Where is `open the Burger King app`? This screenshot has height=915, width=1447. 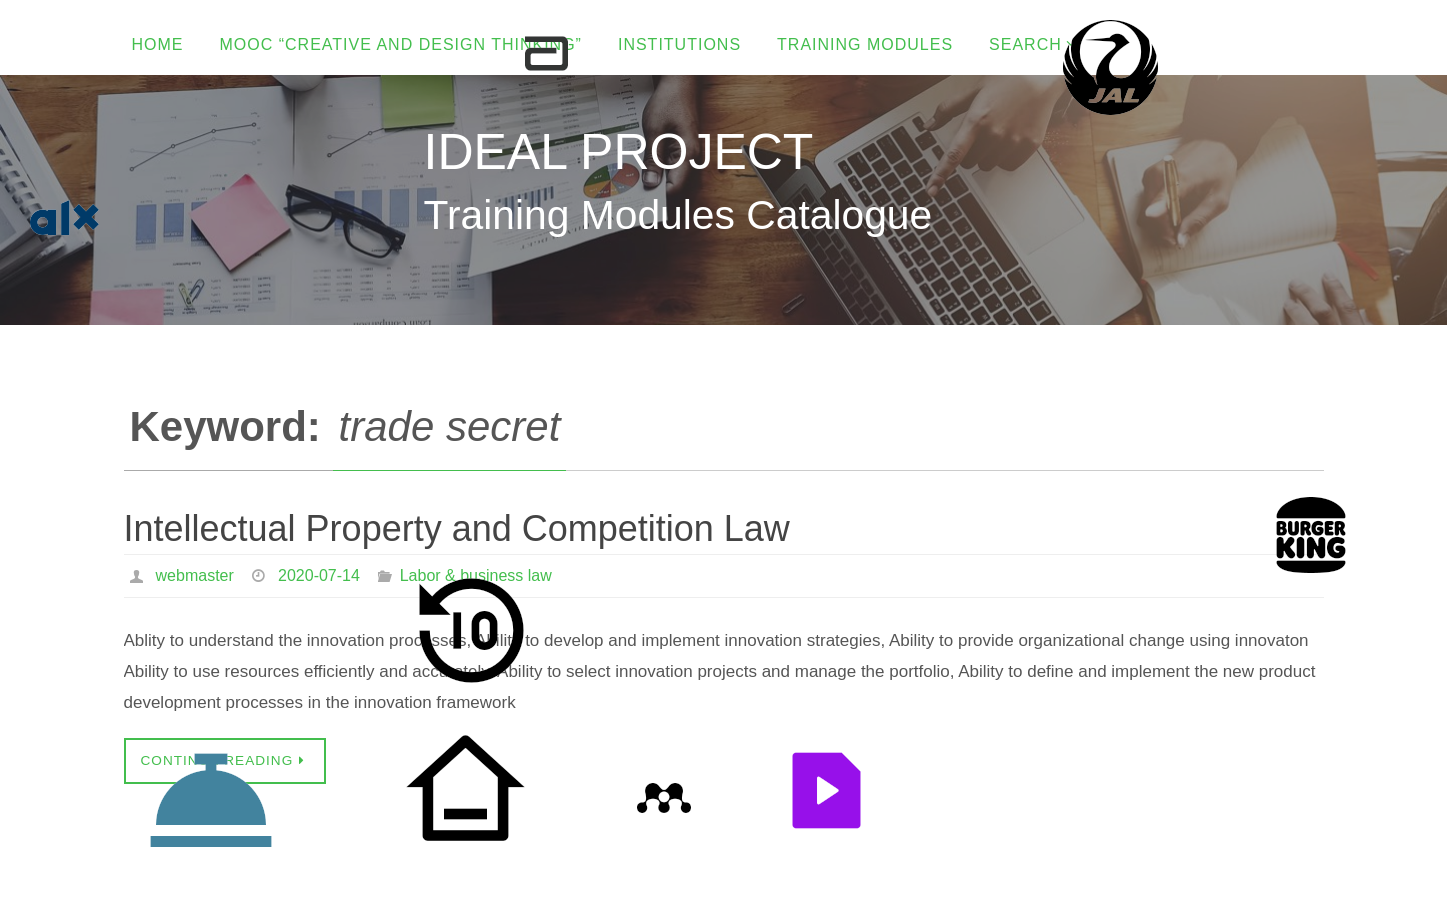 open the Burger King app is located at coordinates (1311, 535).